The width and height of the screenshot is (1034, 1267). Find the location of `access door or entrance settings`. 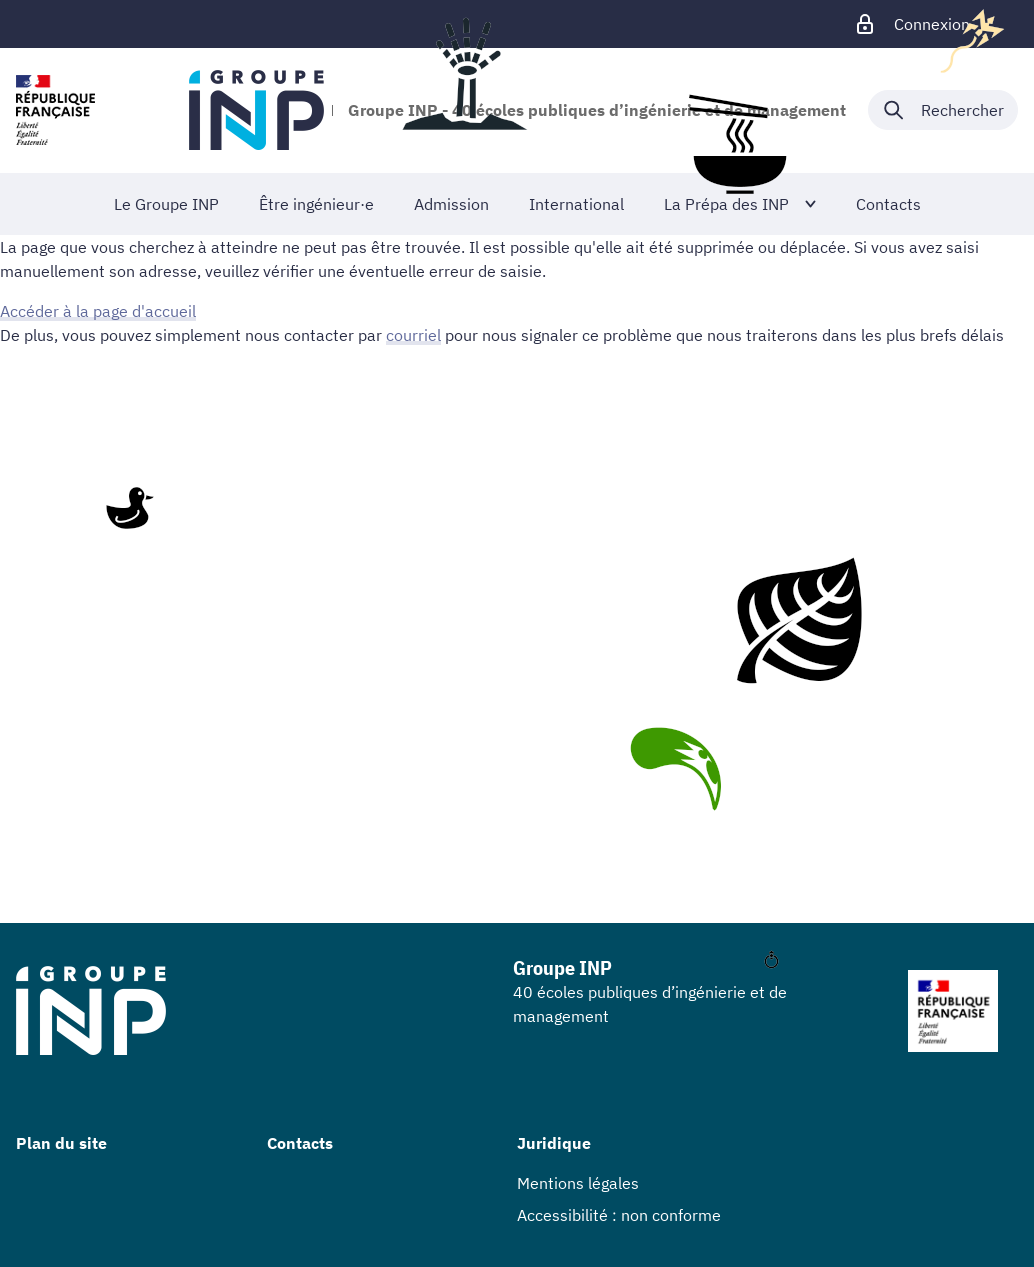

access door or entrance settings is located at coordinates (771, 959).